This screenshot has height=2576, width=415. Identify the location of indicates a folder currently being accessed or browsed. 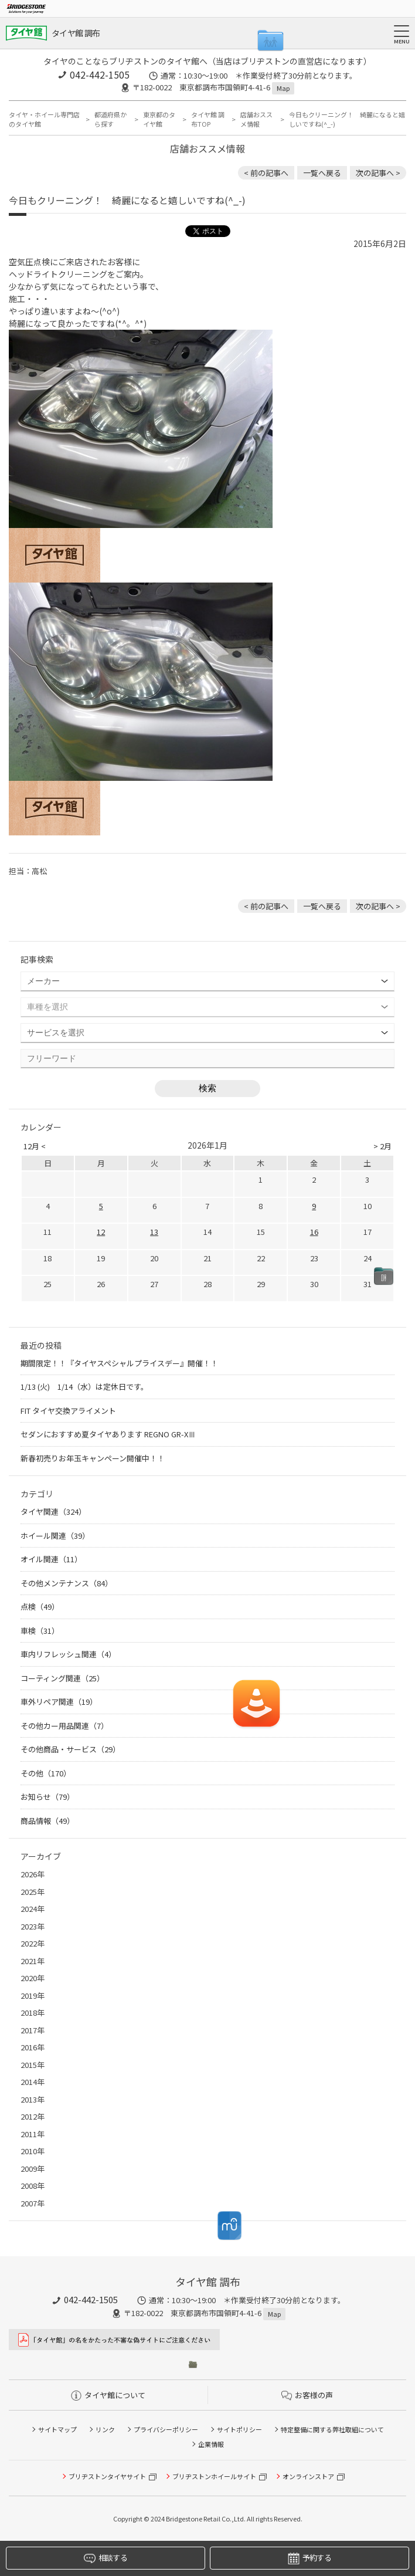
(193, 2365).